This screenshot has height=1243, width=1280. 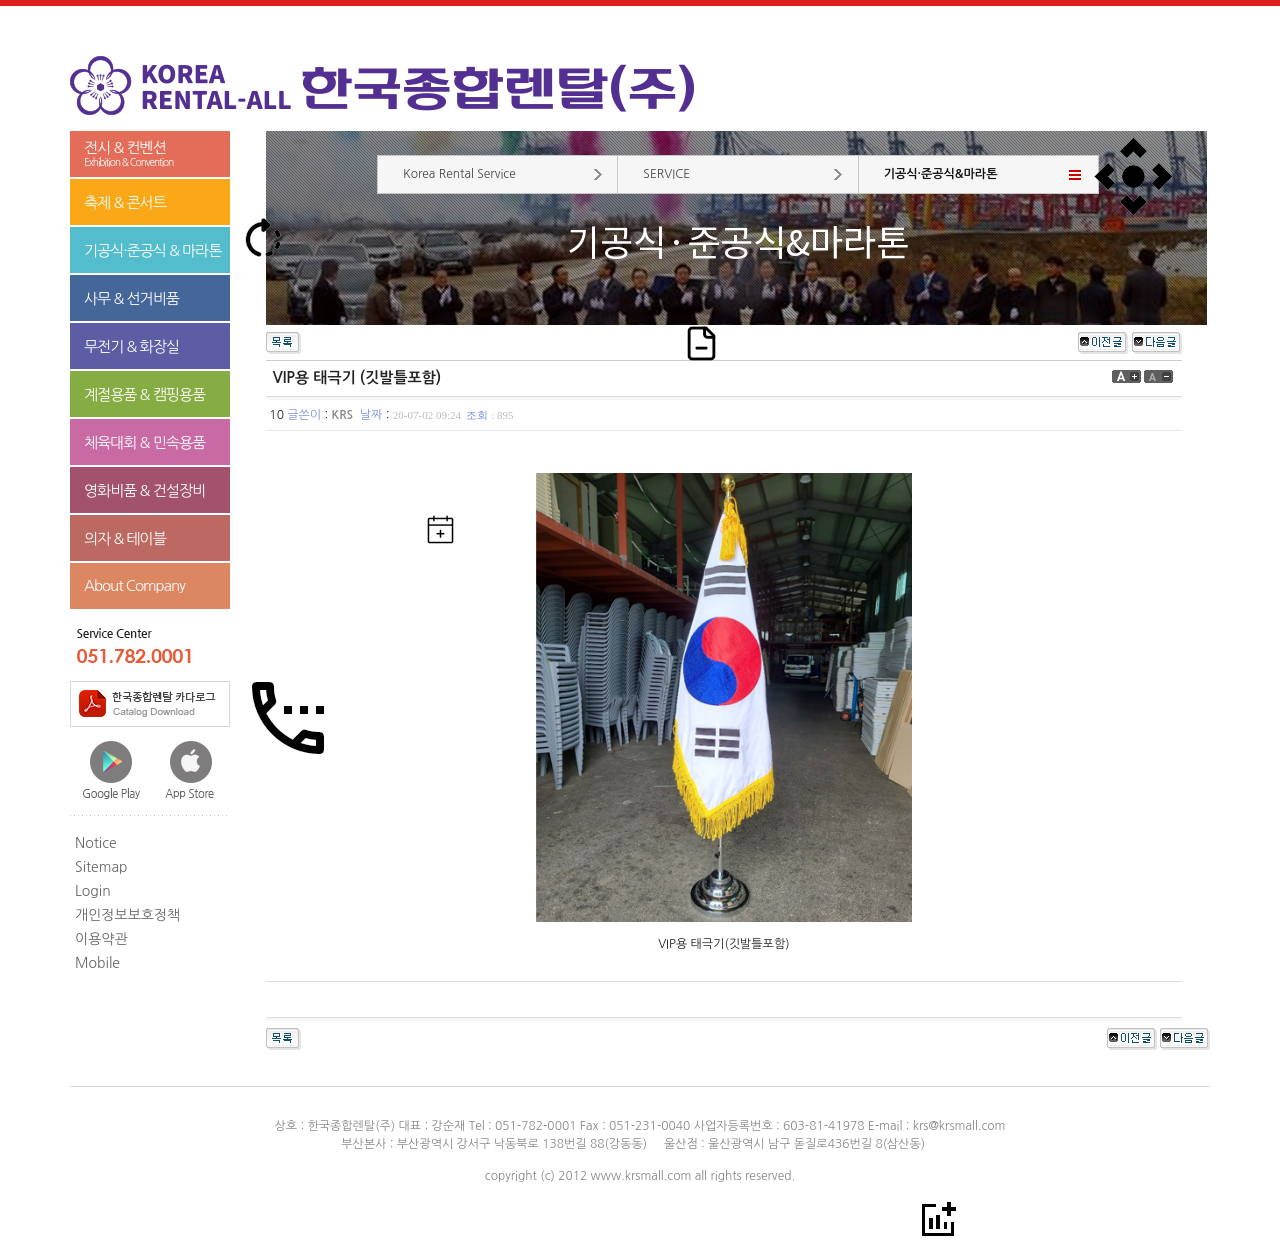 What do you see at coordinates (263, 239) in the screenshot?
I see `rotate image clockwise` at bounding box center [263, 239].